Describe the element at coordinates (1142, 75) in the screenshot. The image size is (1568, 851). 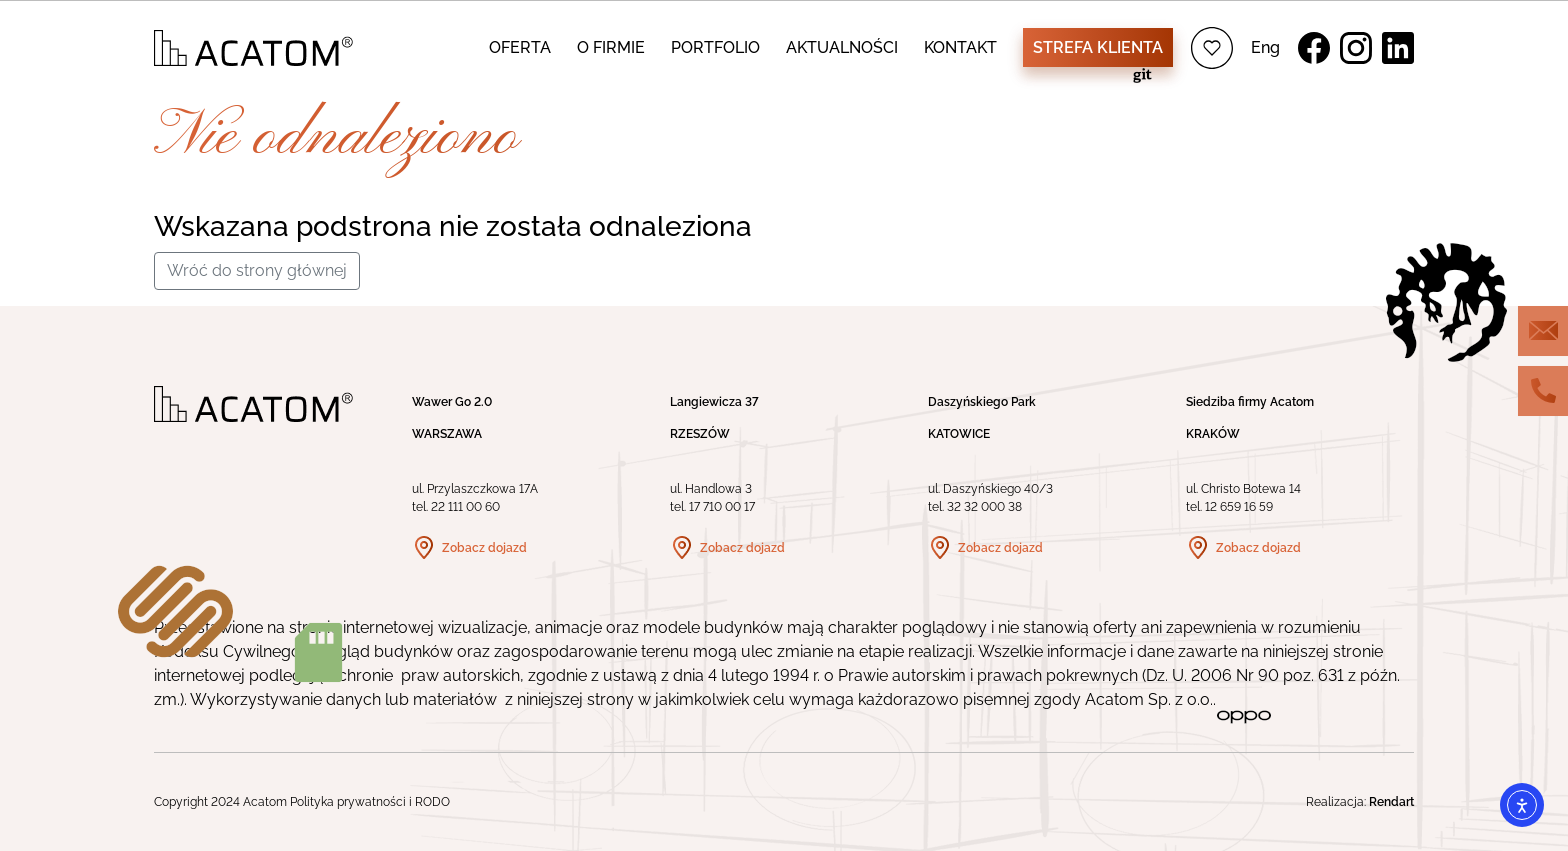
I see `git version control system logo` at that location.